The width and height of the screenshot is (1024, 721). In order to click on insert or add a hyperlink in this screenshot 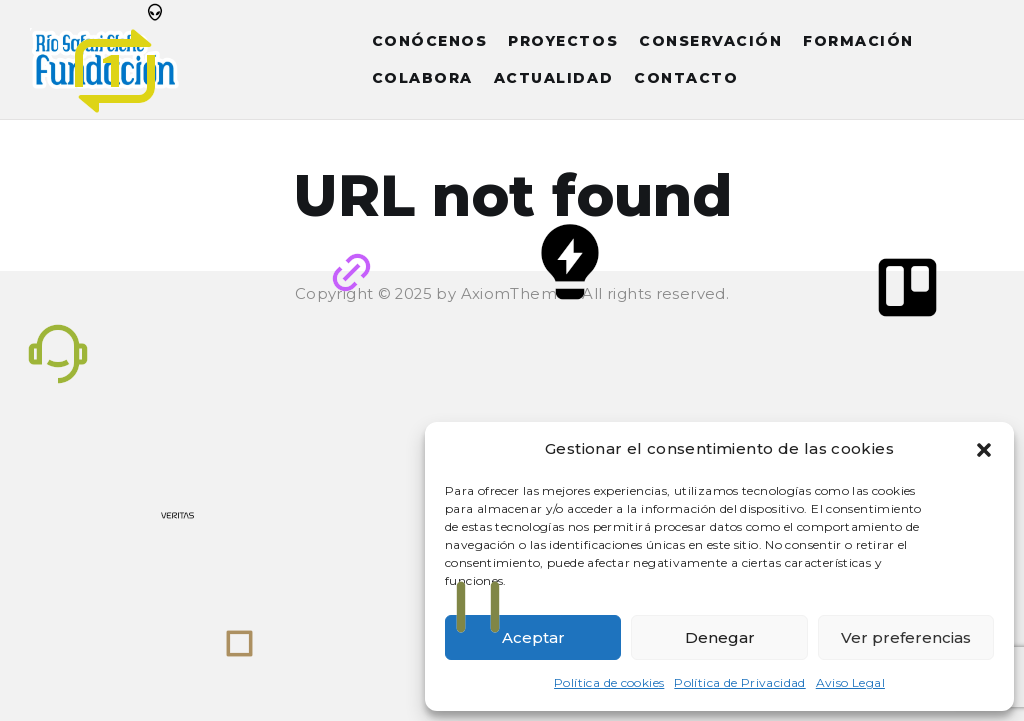, I will do `click(351, 272)`.